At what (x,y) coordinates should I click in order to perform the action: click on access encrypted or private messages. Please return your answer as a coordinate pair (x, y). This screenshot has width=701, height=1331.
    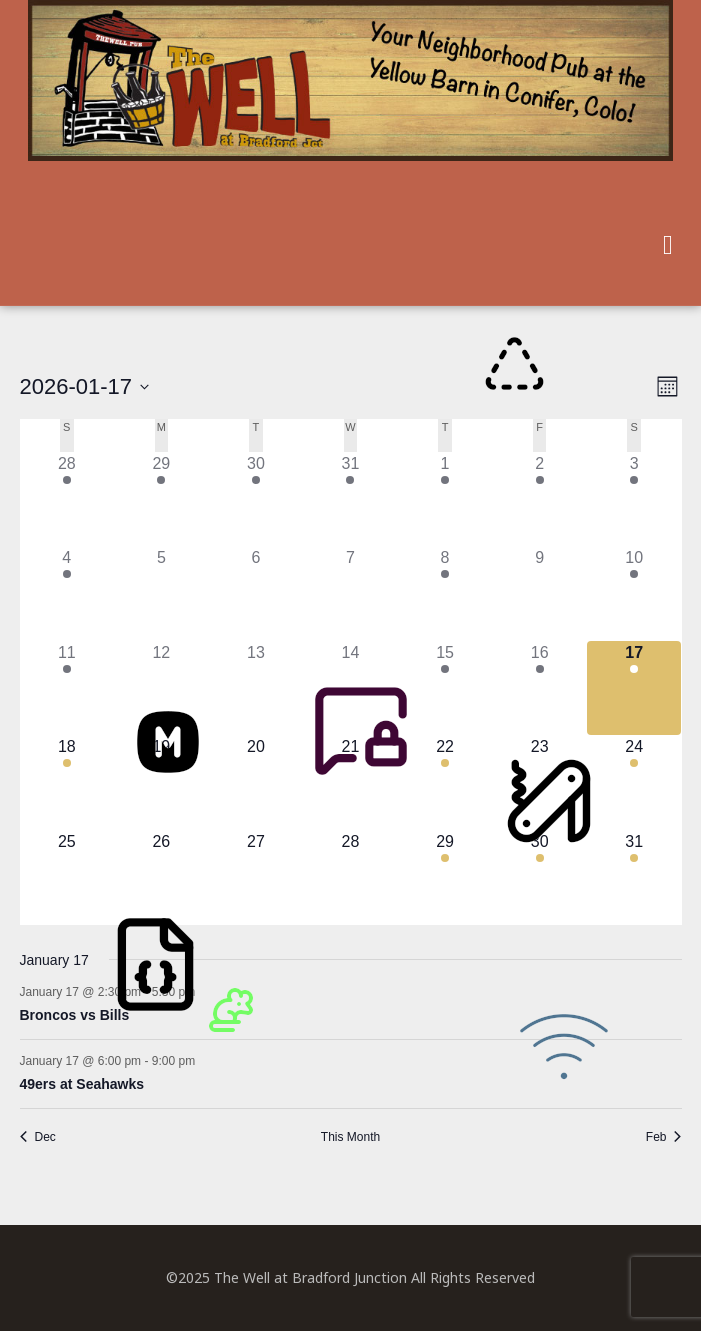
    Looking at the image, I should click on (361, 729).